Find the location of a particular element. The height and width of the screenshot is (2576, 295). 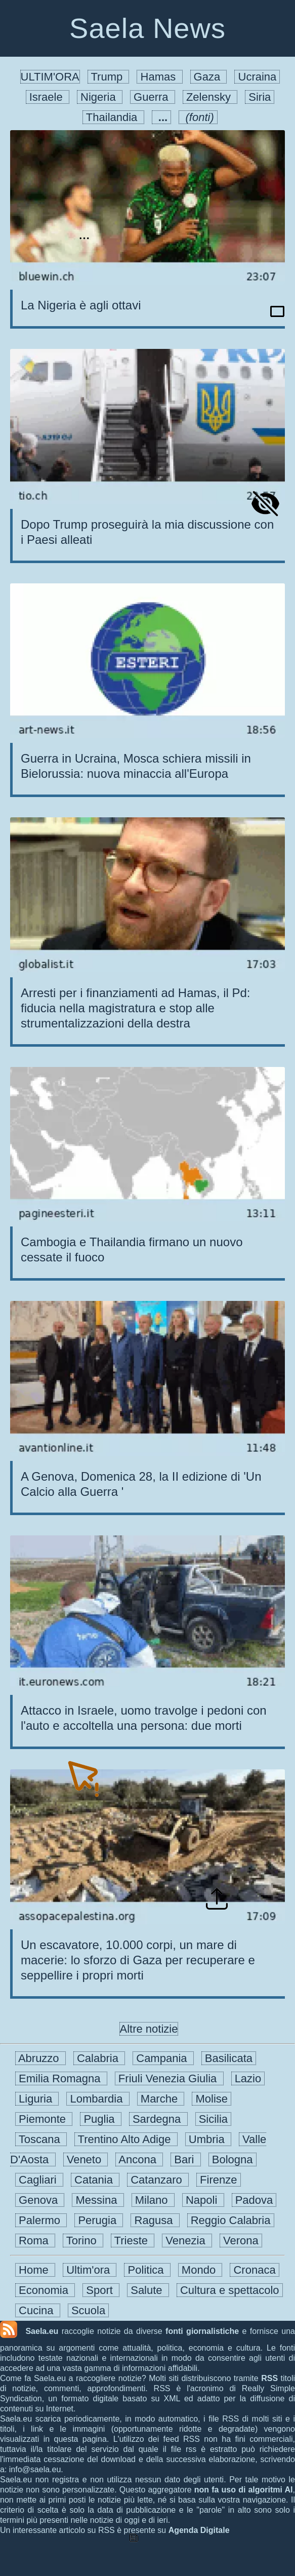

view news or articles is located at coordinates (134, 2538).